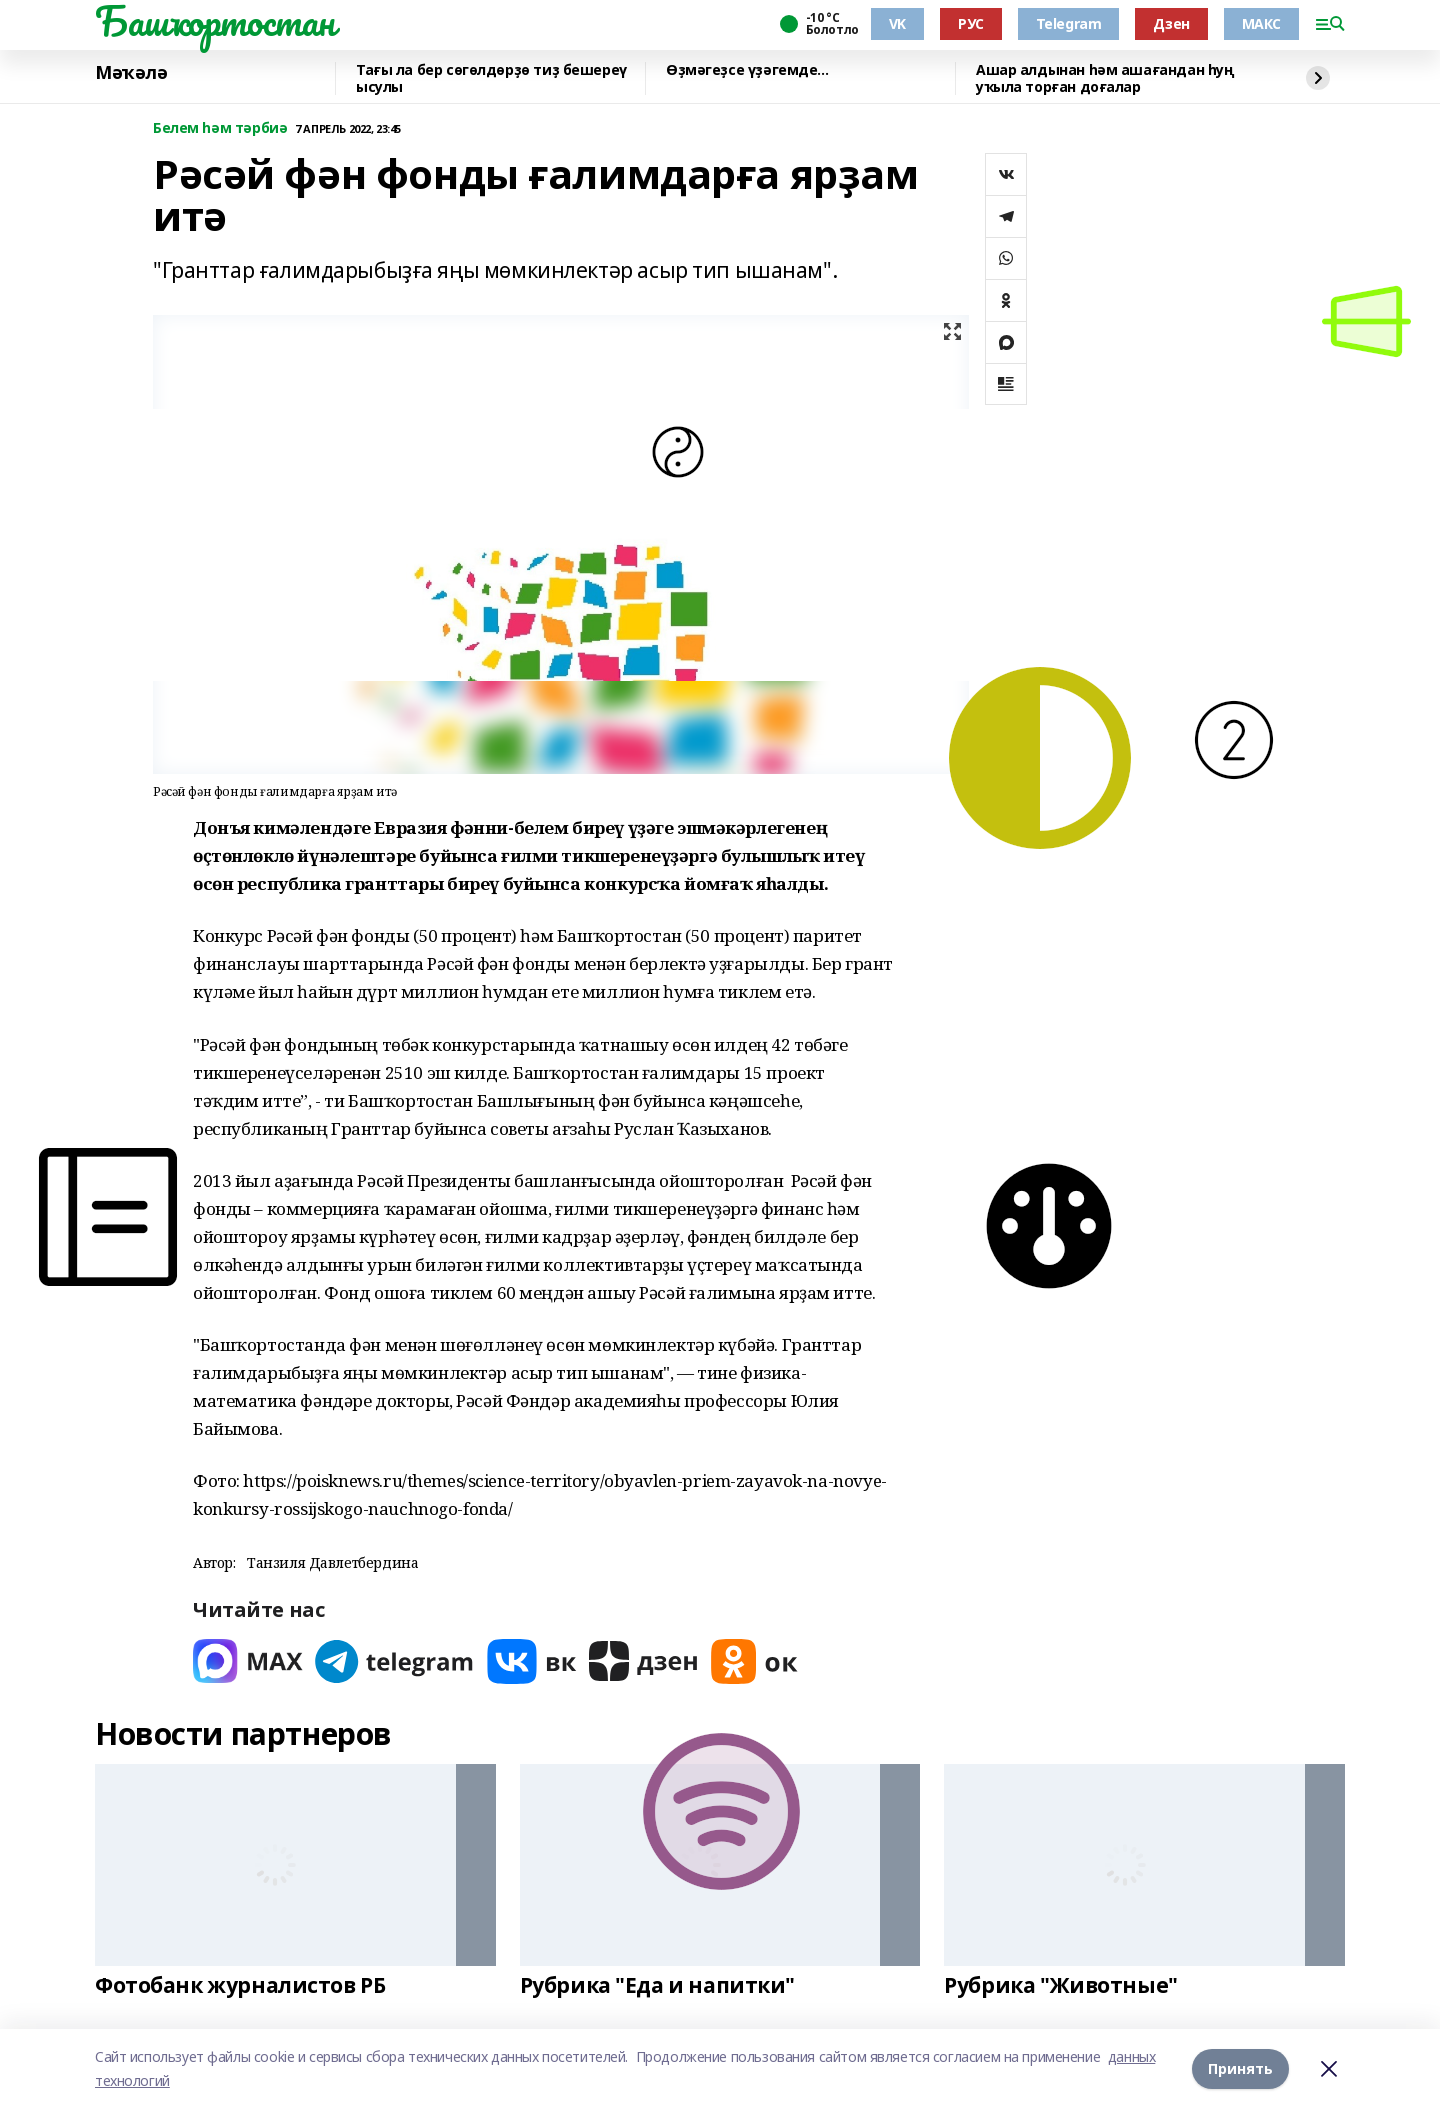 This screenshot has width=1440, height=2109. Describe the element at coordinates (108, 1217) in the screenshot. I see `open your notebook or notes` at that location.